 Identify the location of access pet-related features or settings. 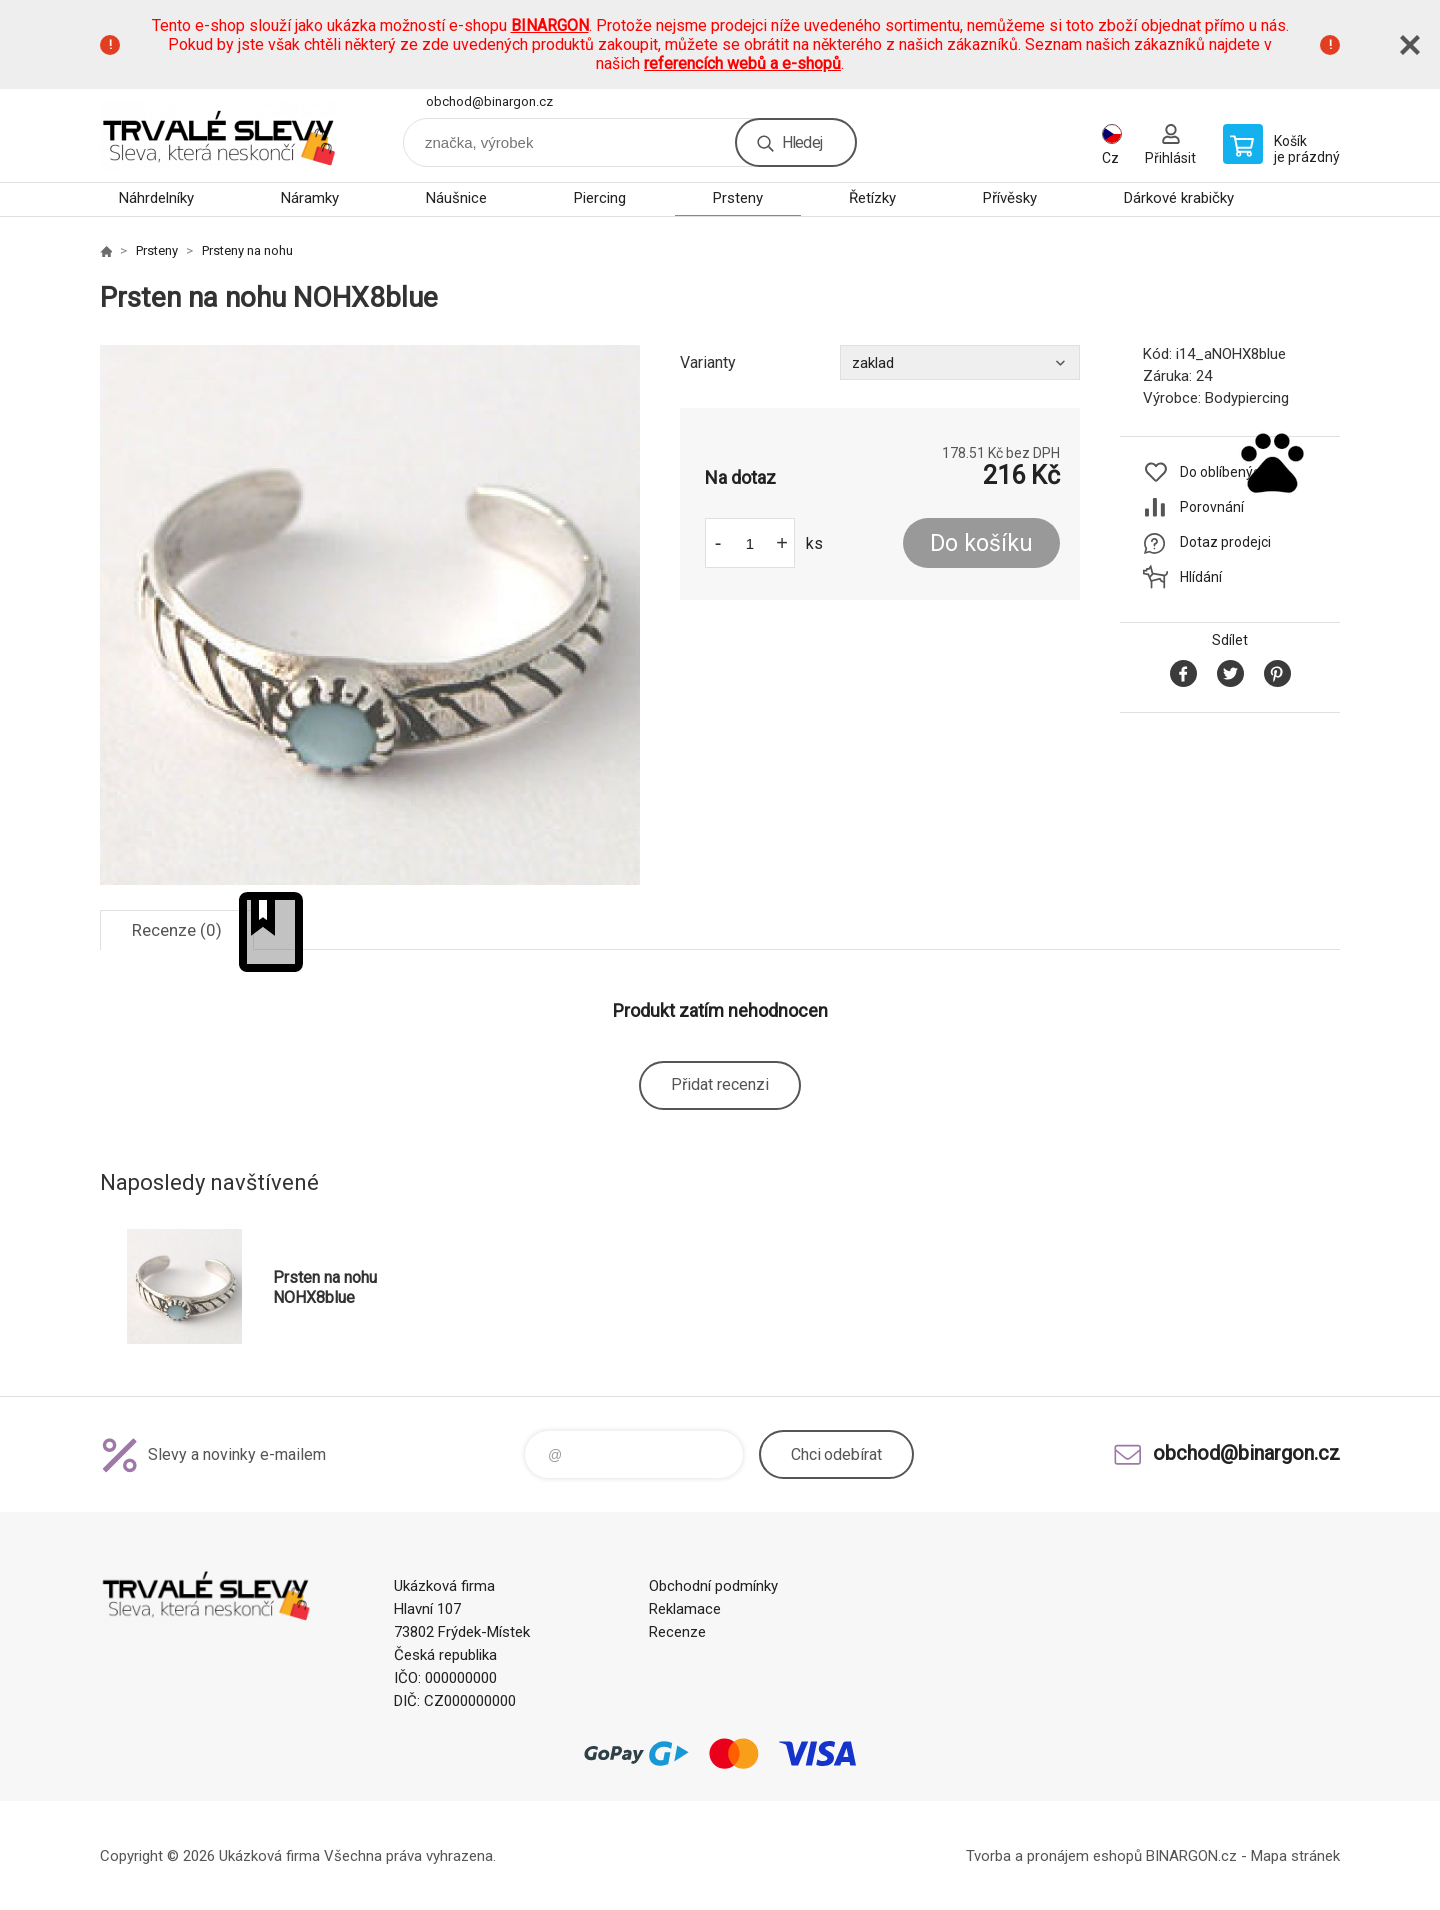
(1272, 461).